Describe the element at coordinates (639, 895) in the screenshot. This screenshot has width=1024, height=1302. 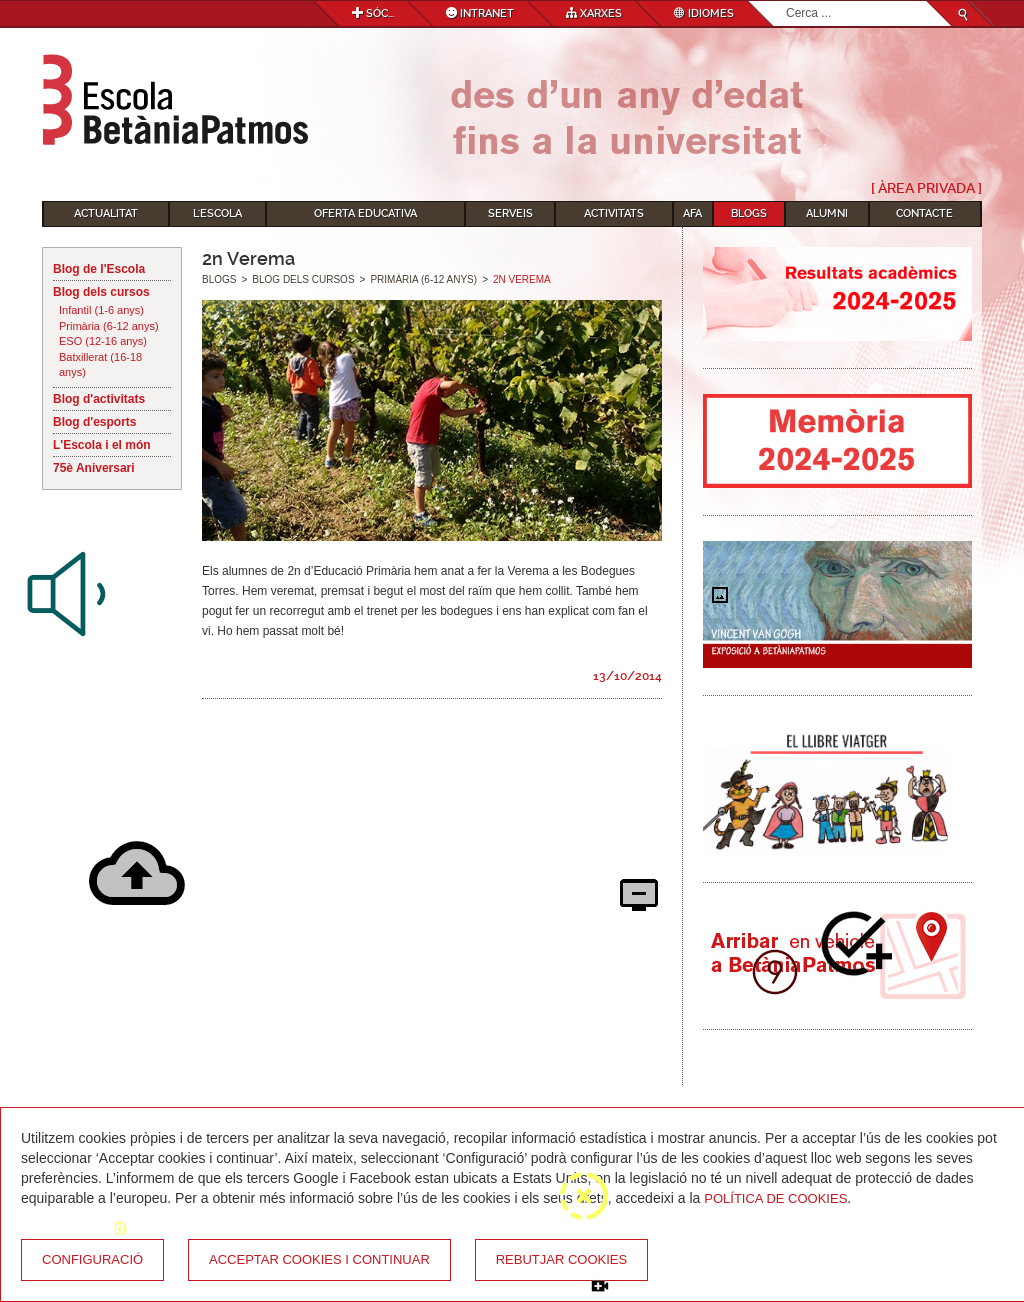
I see `remove a video from your watch queue` at that location.